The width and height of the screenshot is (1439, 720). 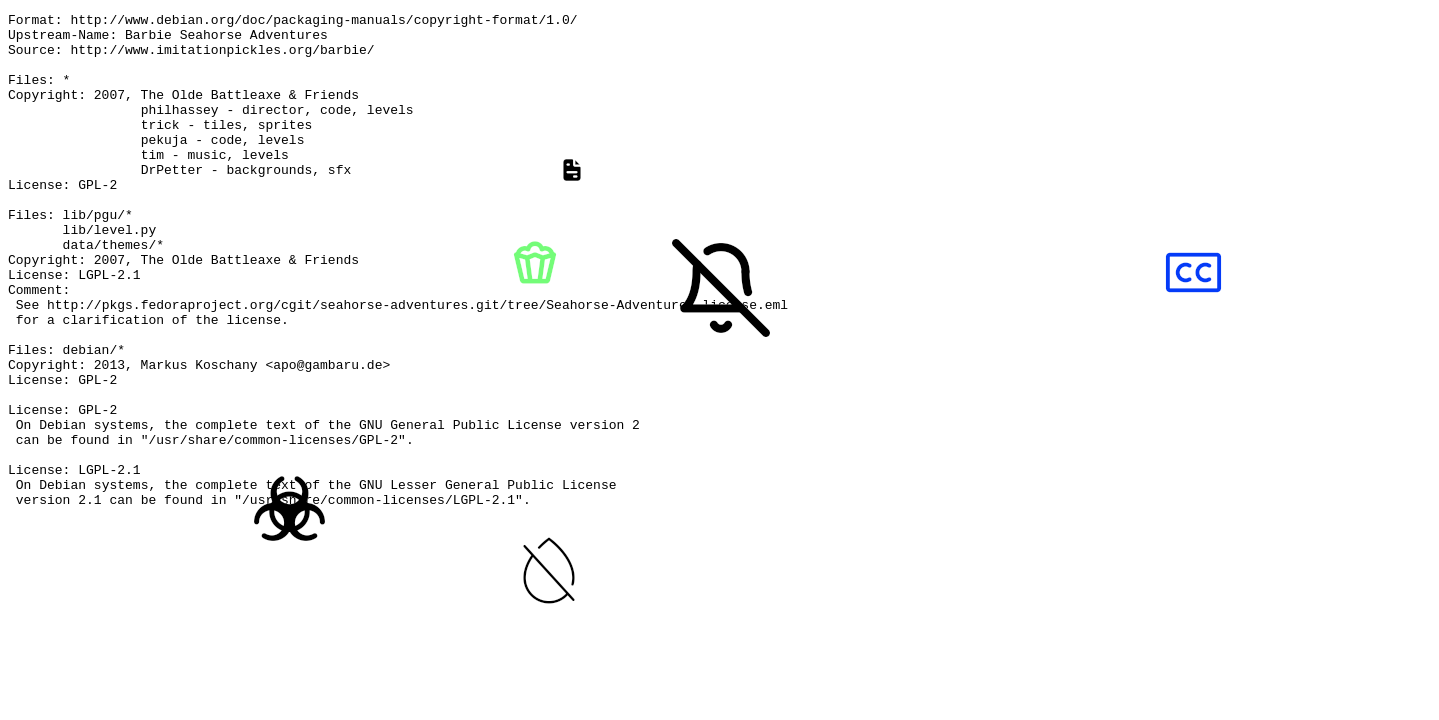 What do you see at coordinates (535, 264) in the screenshot?
I see `access movies or entertainment section` at bounding box center [535, 264].